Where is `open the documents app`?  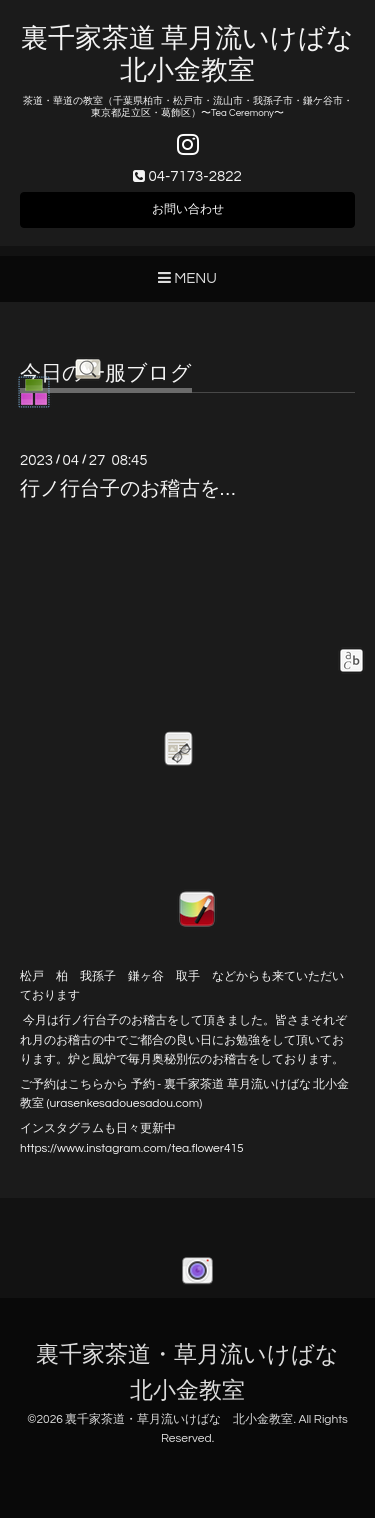 open the documents app is located at coordinates (178, 748).